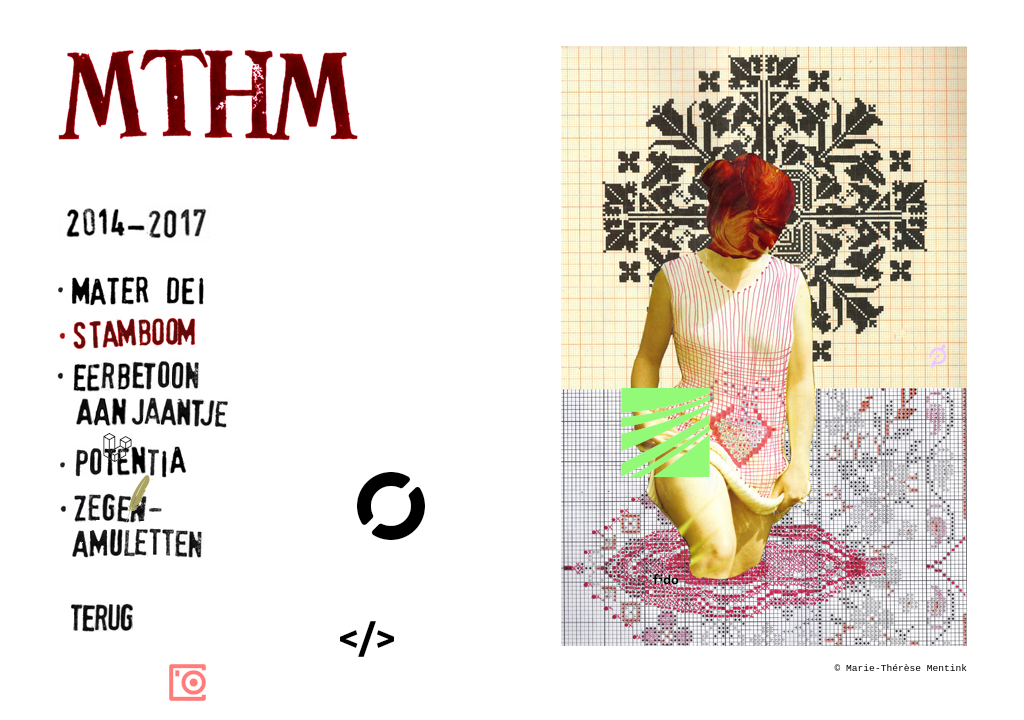 This screenshot has height=720, width=1024. I want to click on apache software foundation logo, so click(139, 498).